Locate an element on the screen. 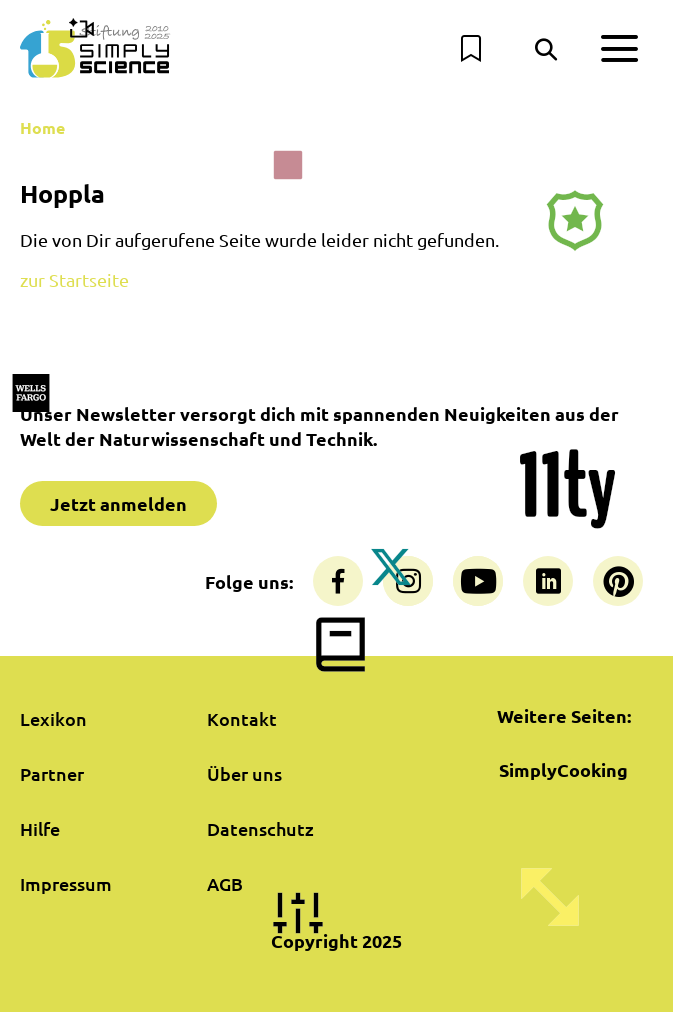 This screenshot has width=673, height=1012. expand content diagonally is located at coordinates (550, 897).